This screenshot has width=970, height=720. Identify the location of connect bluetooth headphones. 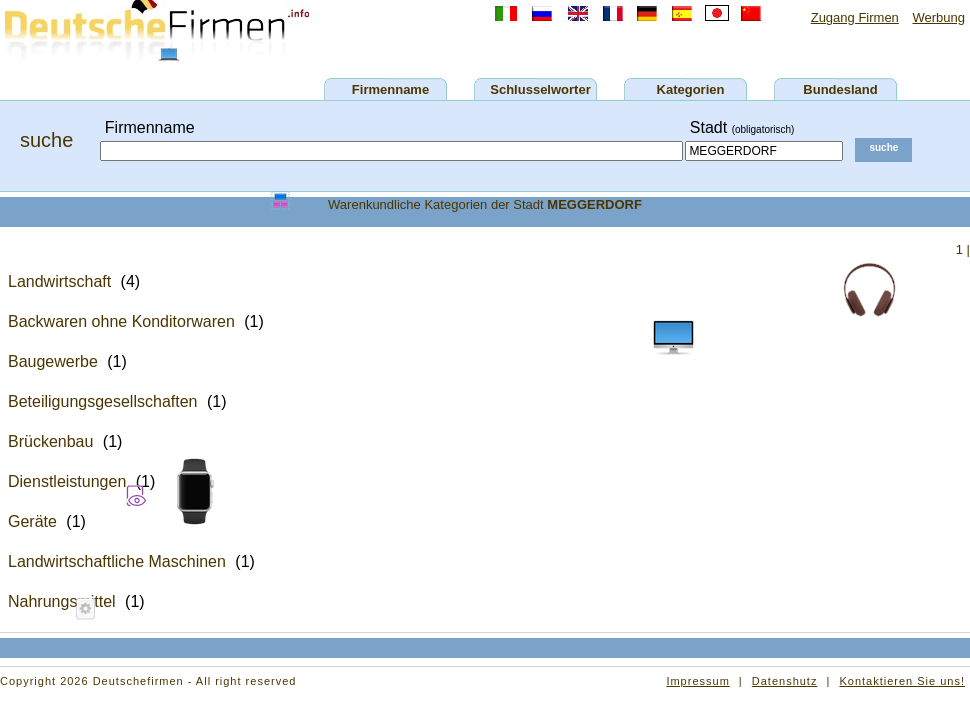
(869, 290).